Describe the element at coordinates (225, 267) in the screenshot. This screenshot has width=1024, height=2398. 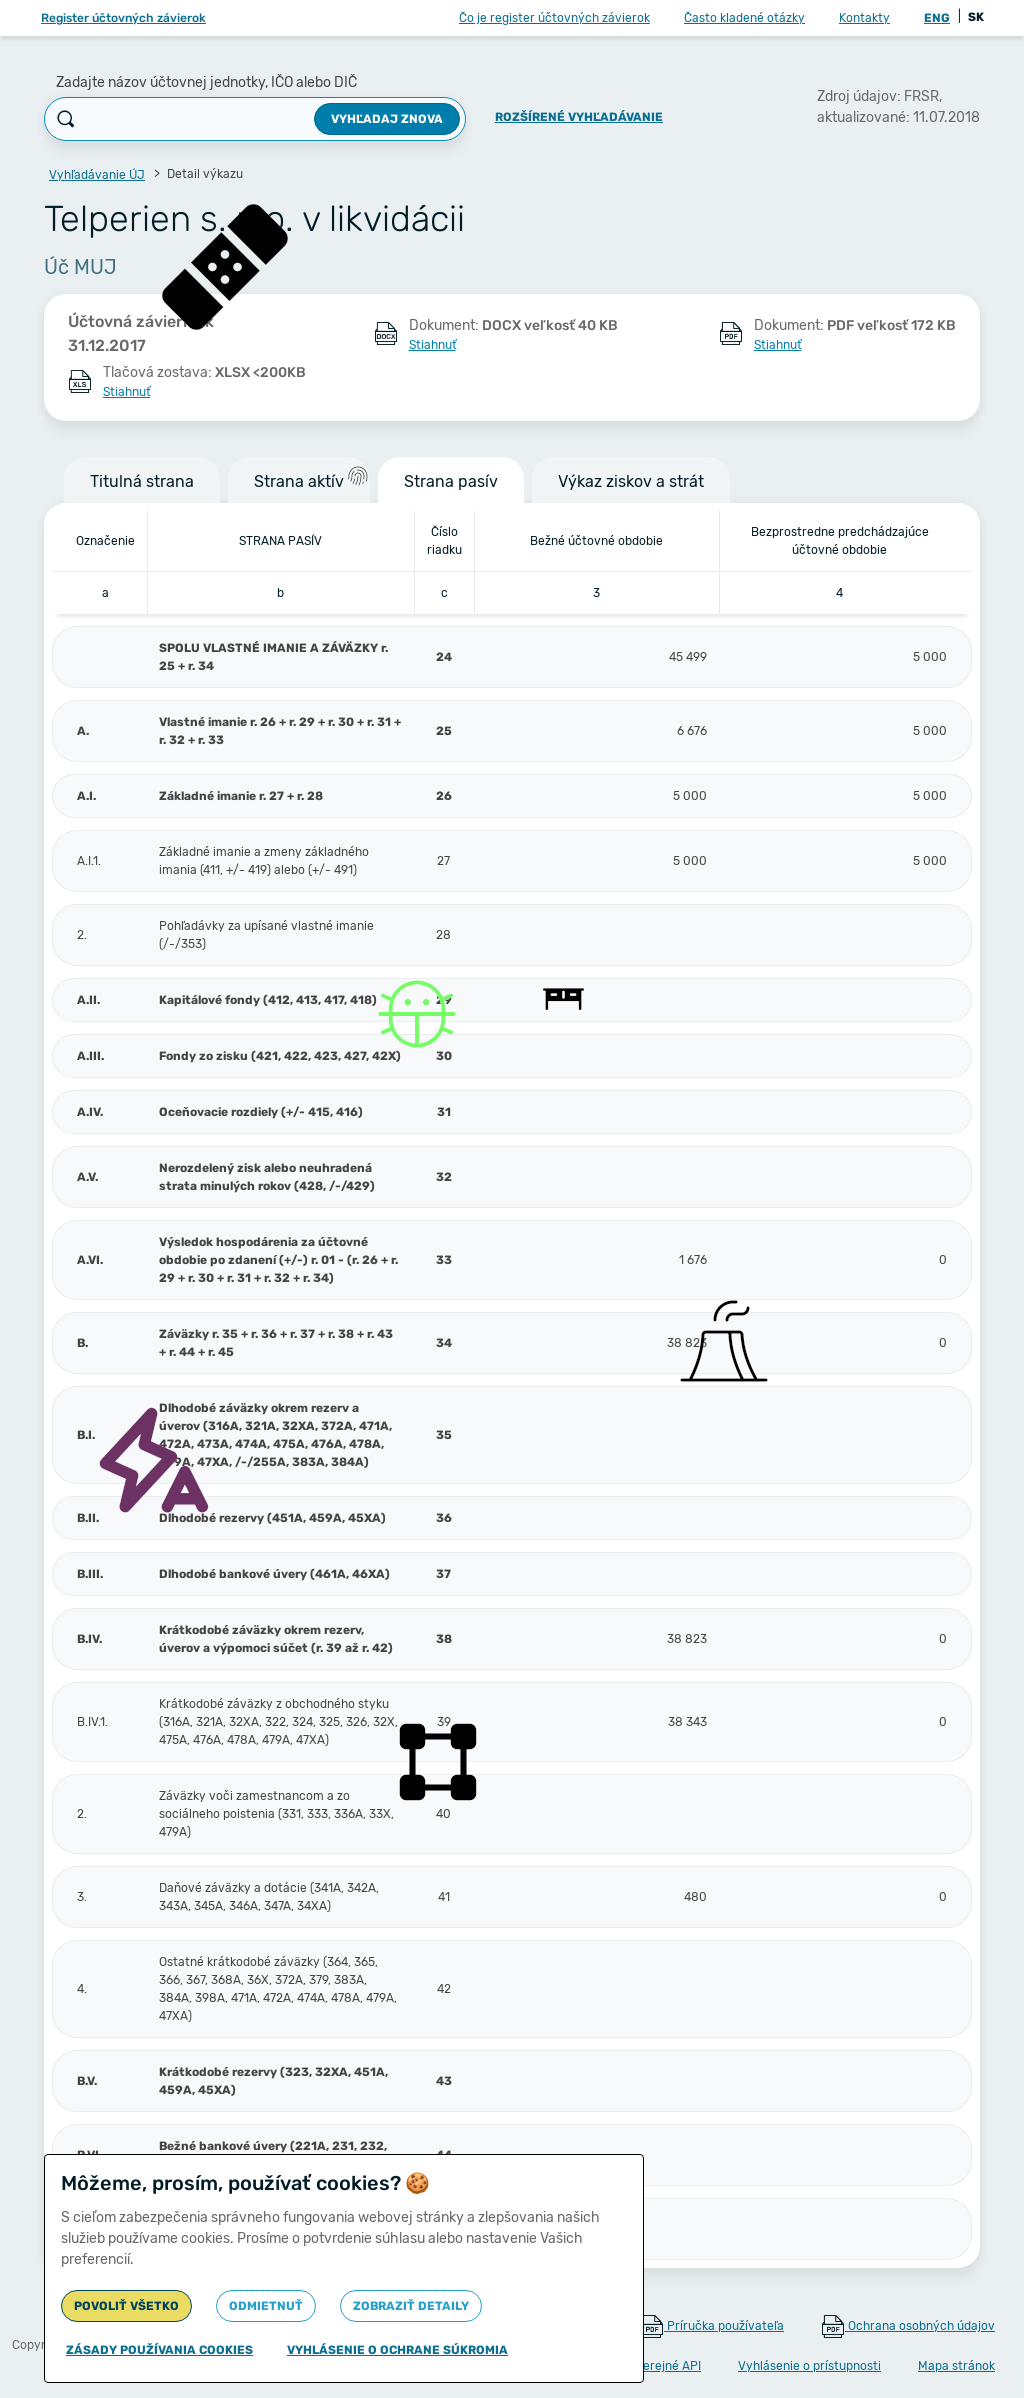
I see `access first aid or medical information` at that location.